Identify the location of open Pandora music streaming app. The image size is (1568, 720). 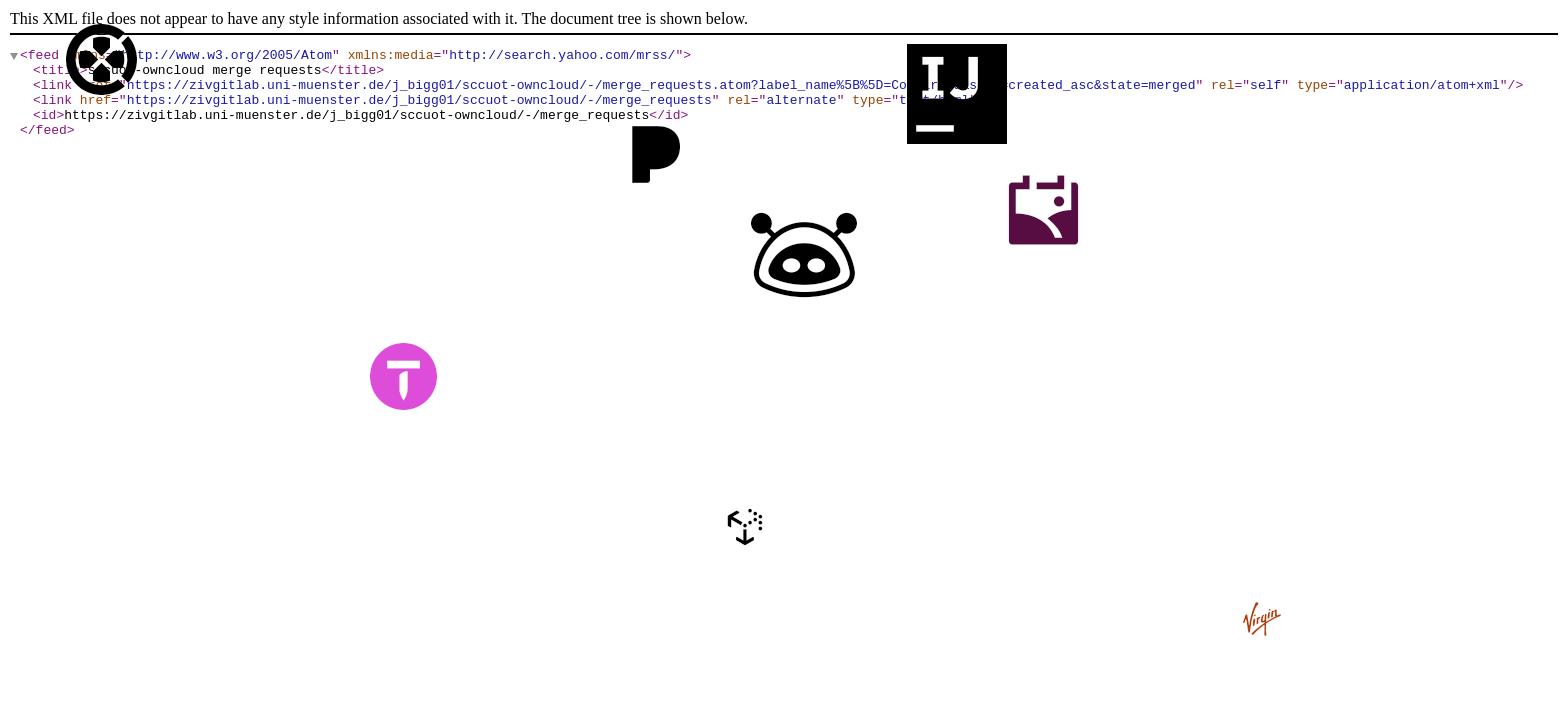
(656, 154).